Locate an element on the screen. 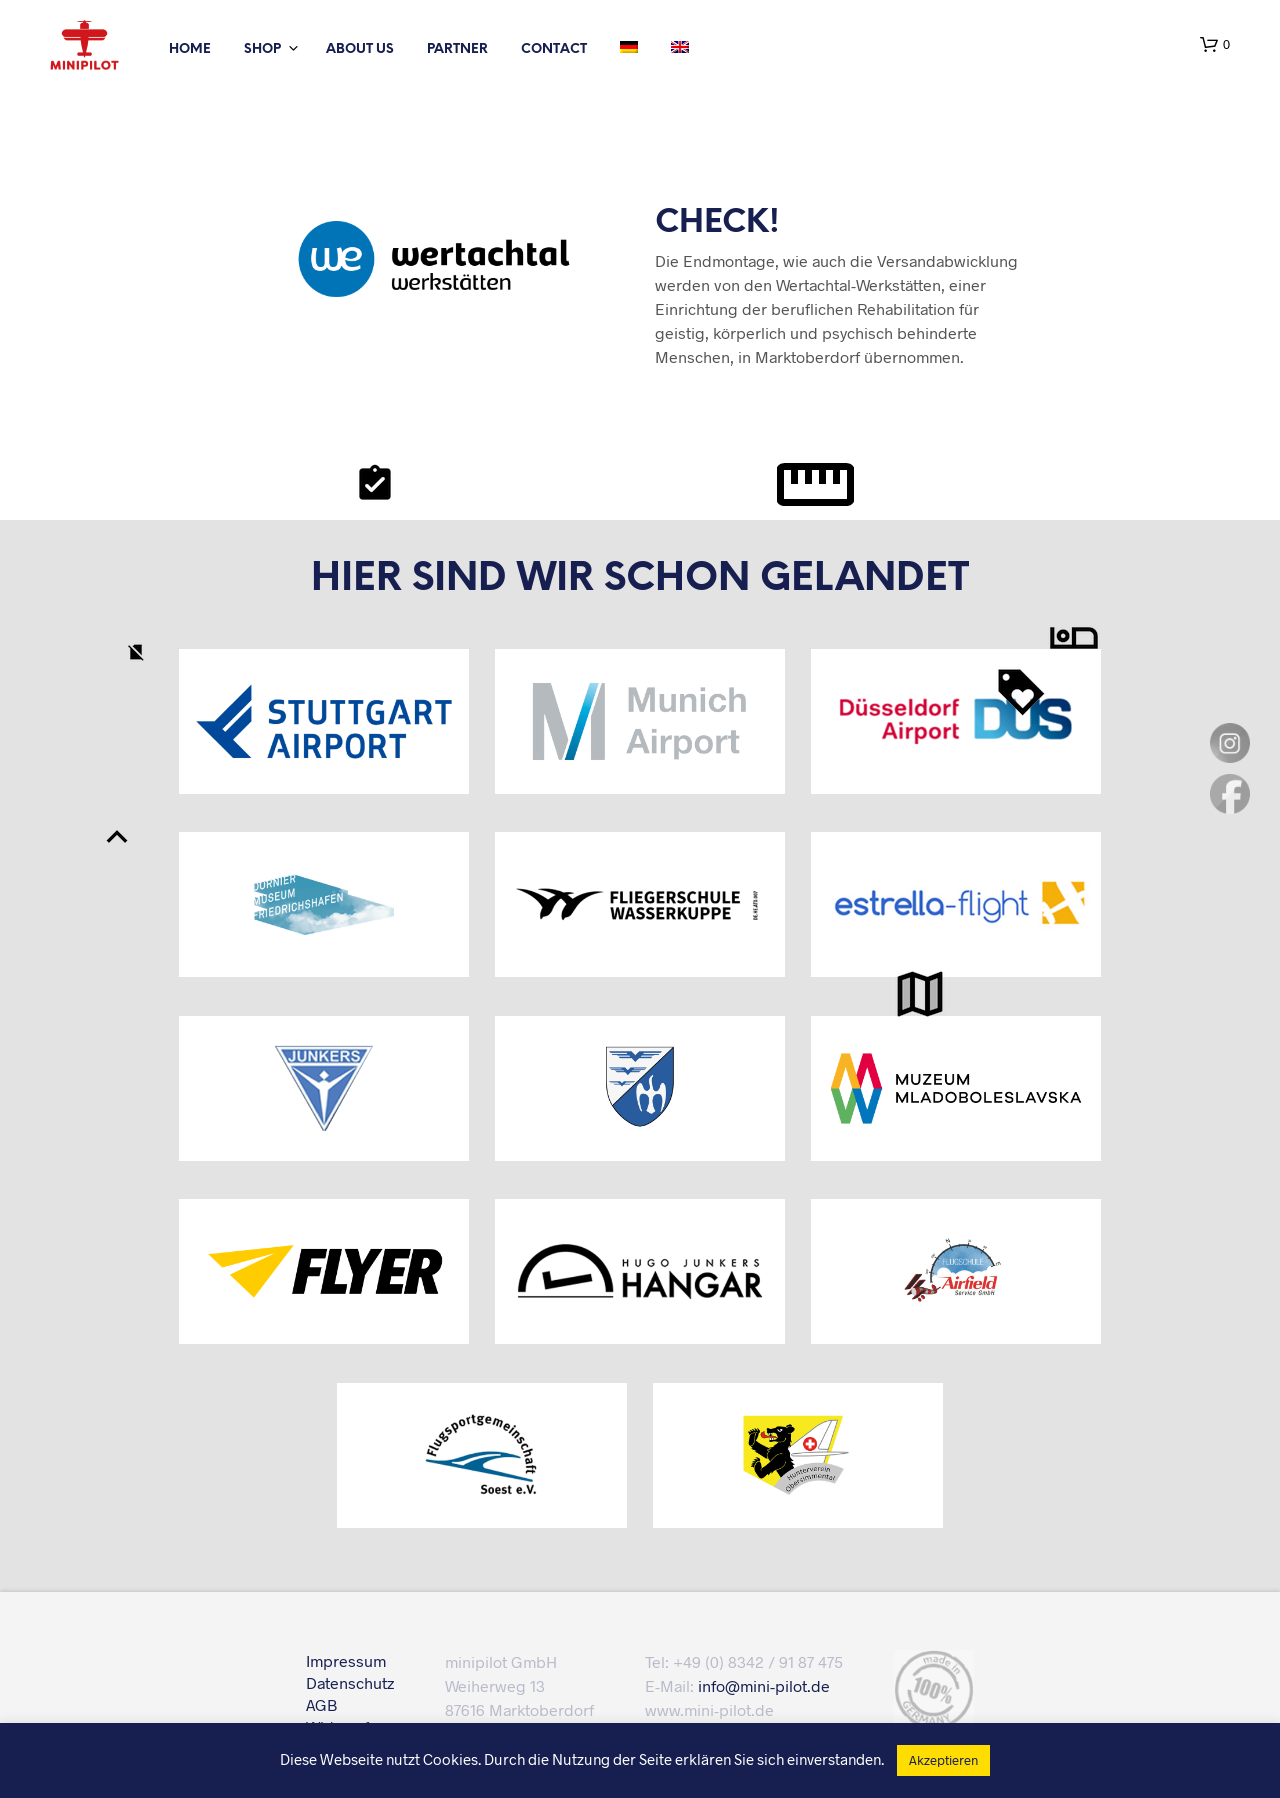  view completed tasks or assignments is located at coordinates (375, 484).